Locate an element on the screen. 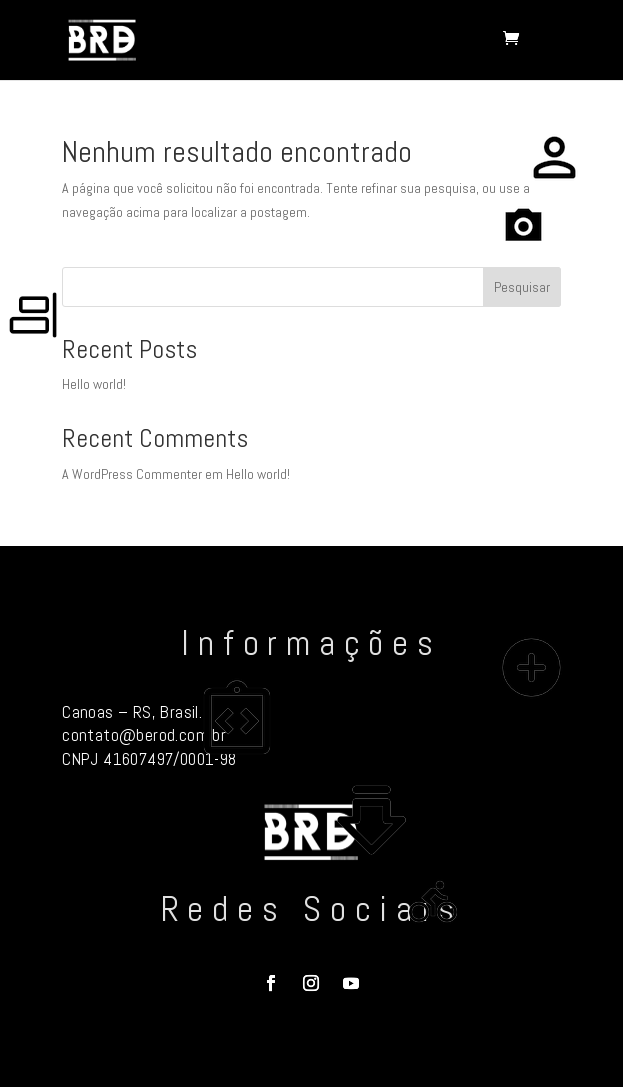 This screenshot has height=1087, width=623. view content in carousel mode is located at coordinates (498, 800).